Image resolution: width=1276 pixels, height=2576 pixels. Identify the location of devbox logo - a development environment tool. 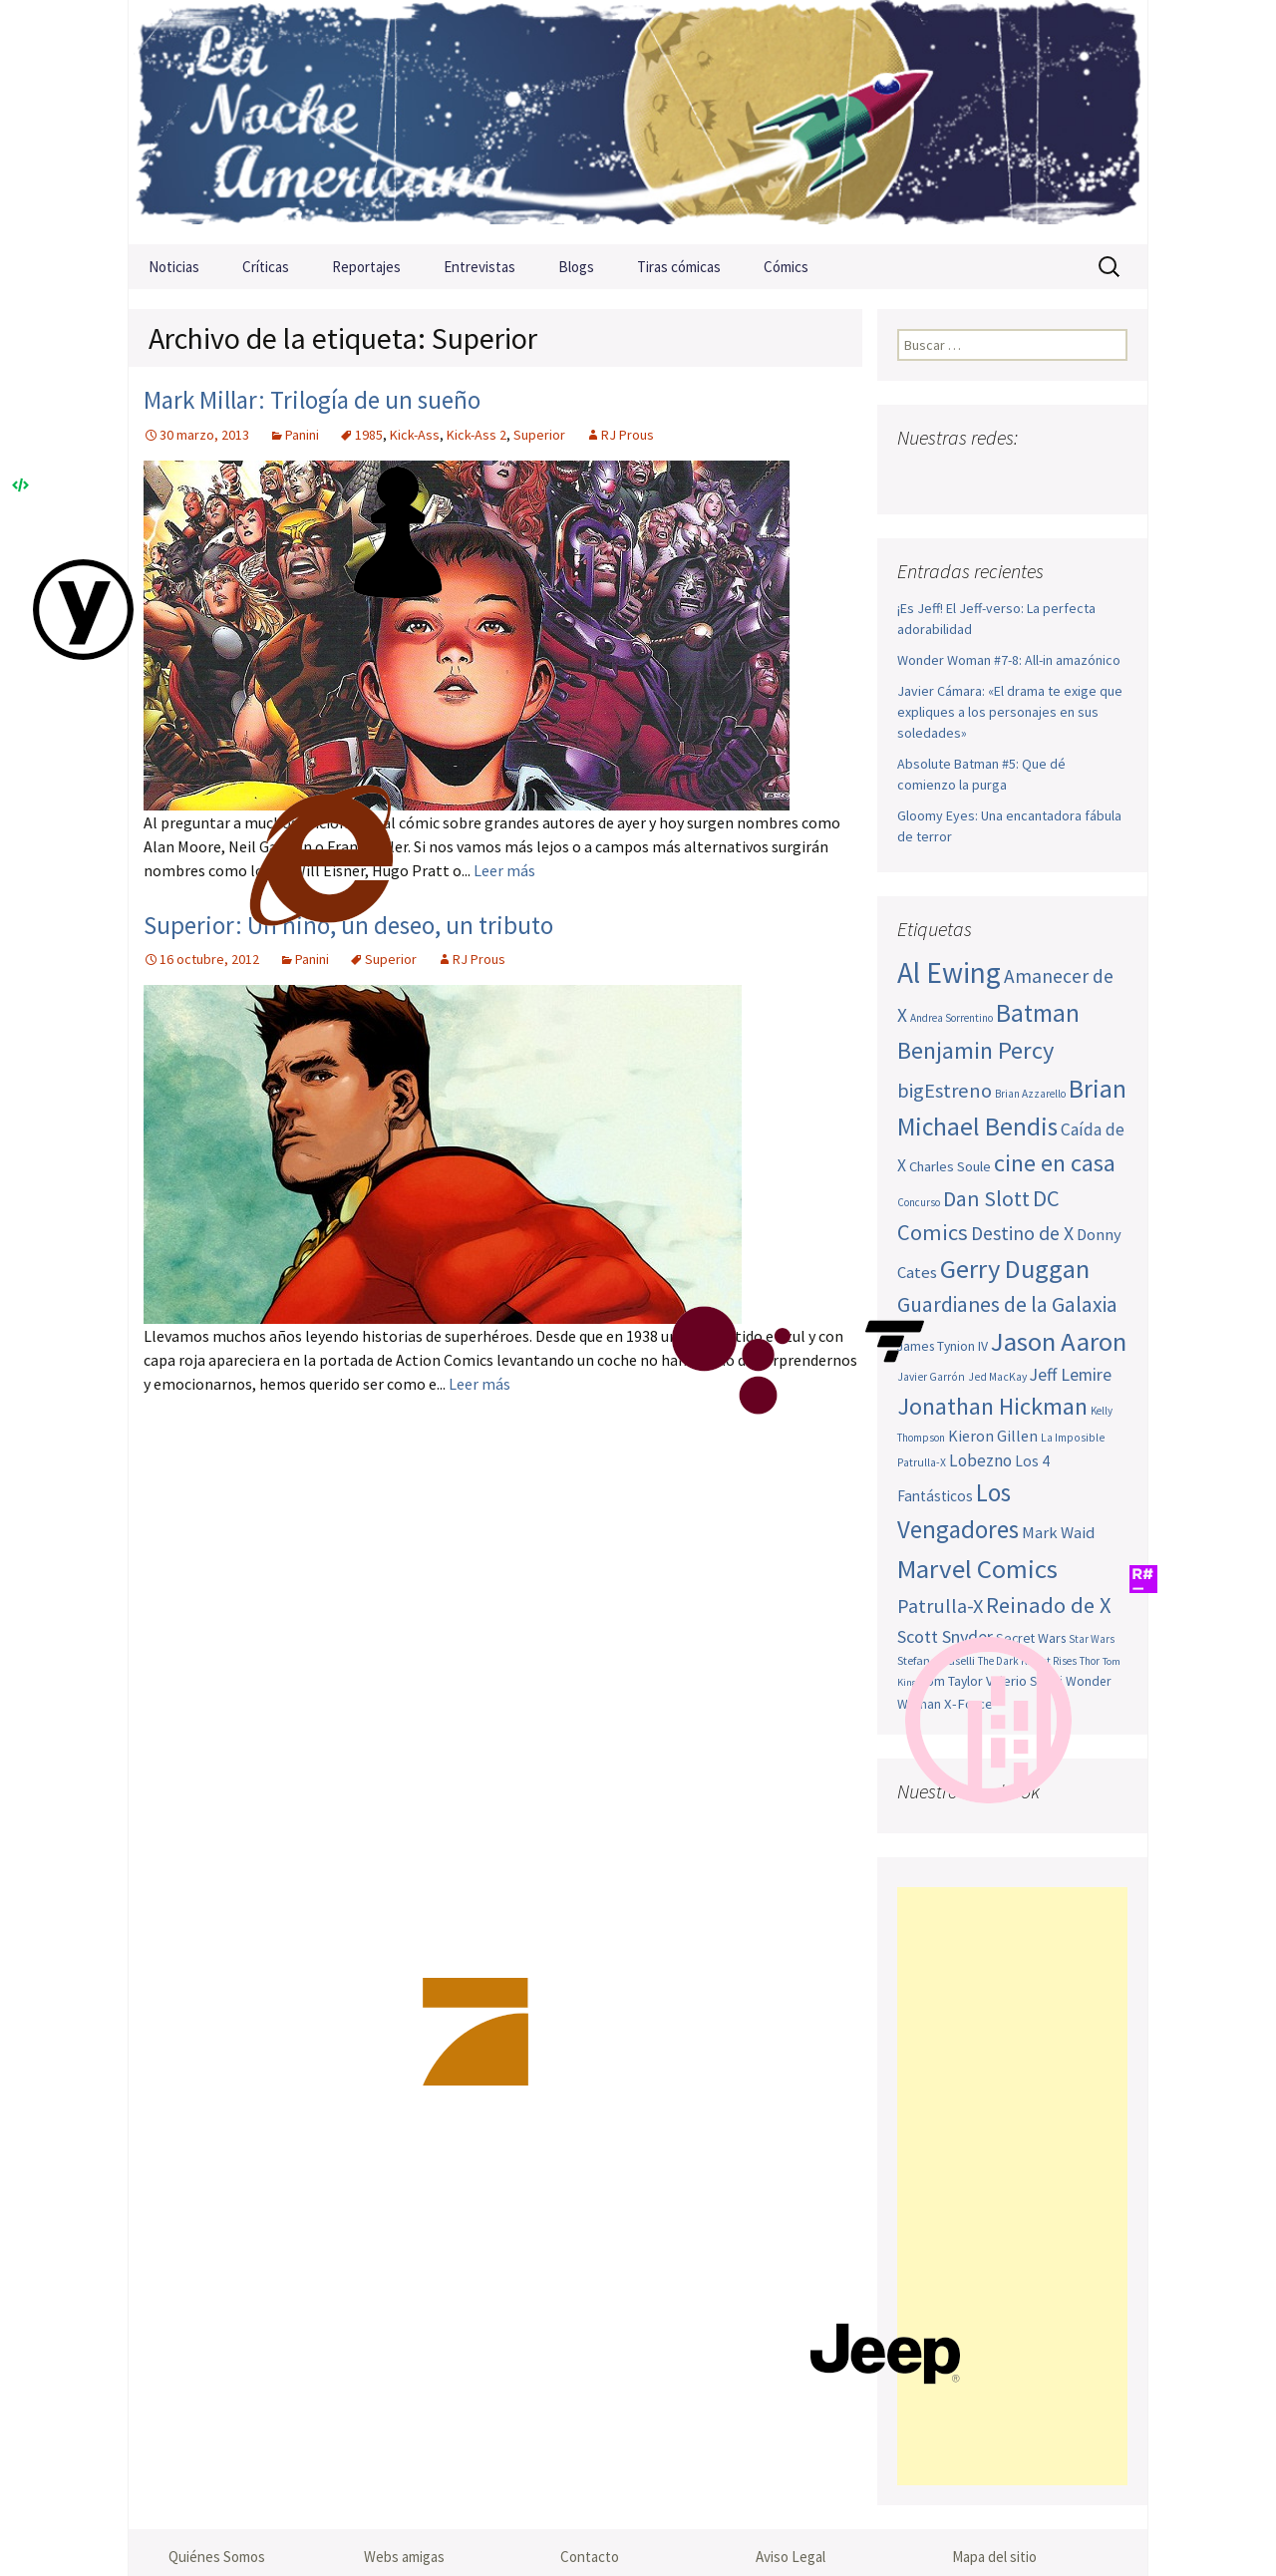
(20, 484).